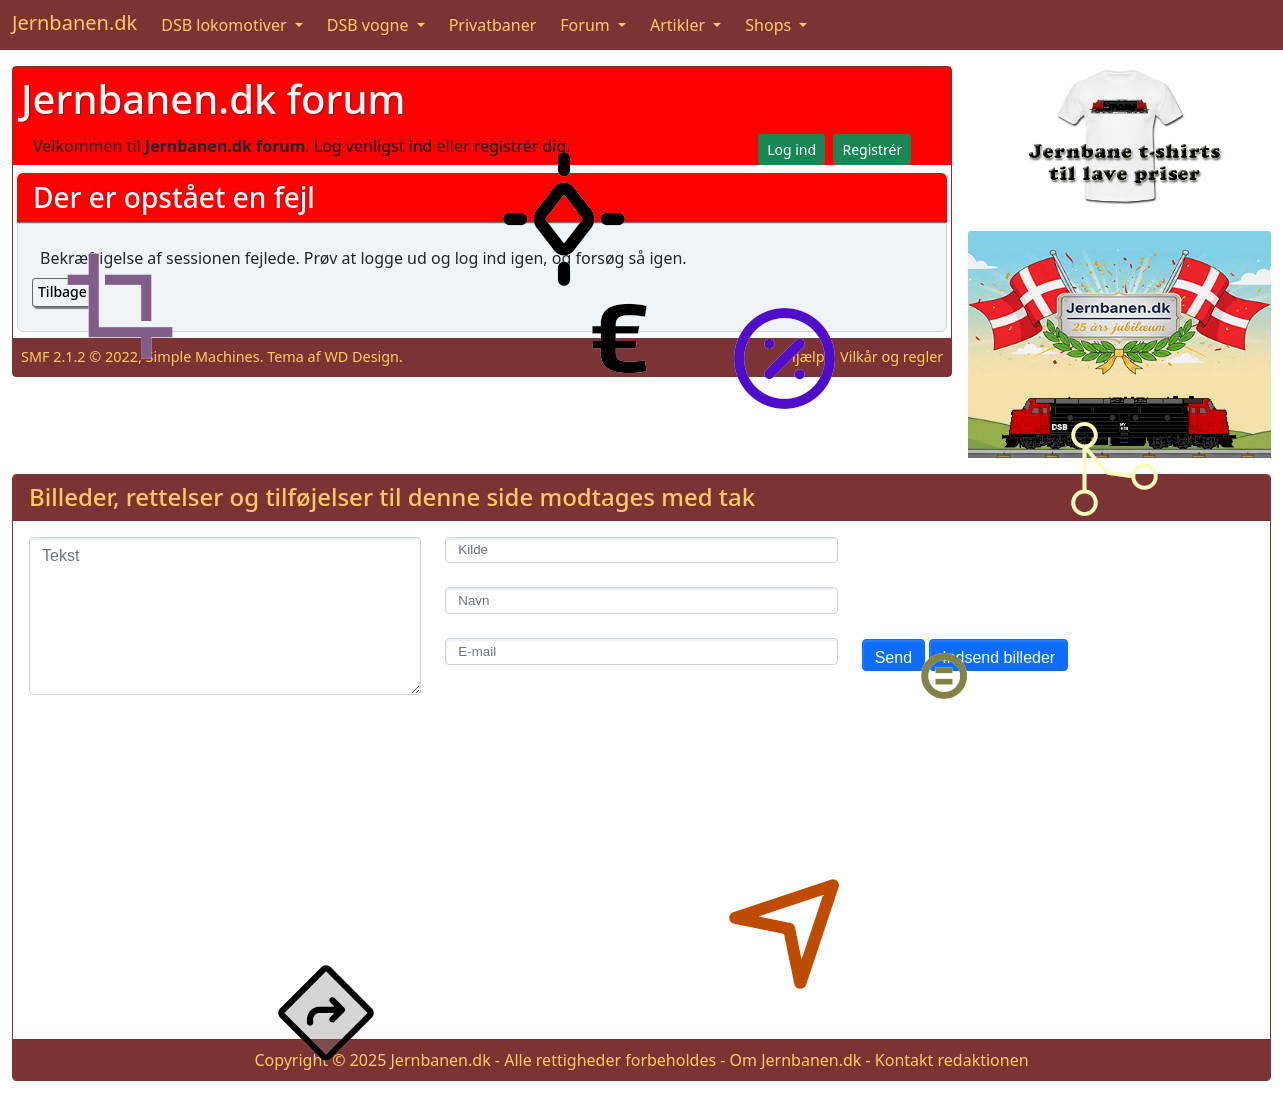 This screenshot has height=1097, width=1283. I want to click on indicates an unverified conditional breakpoint in debug mode, so click(944, 676).